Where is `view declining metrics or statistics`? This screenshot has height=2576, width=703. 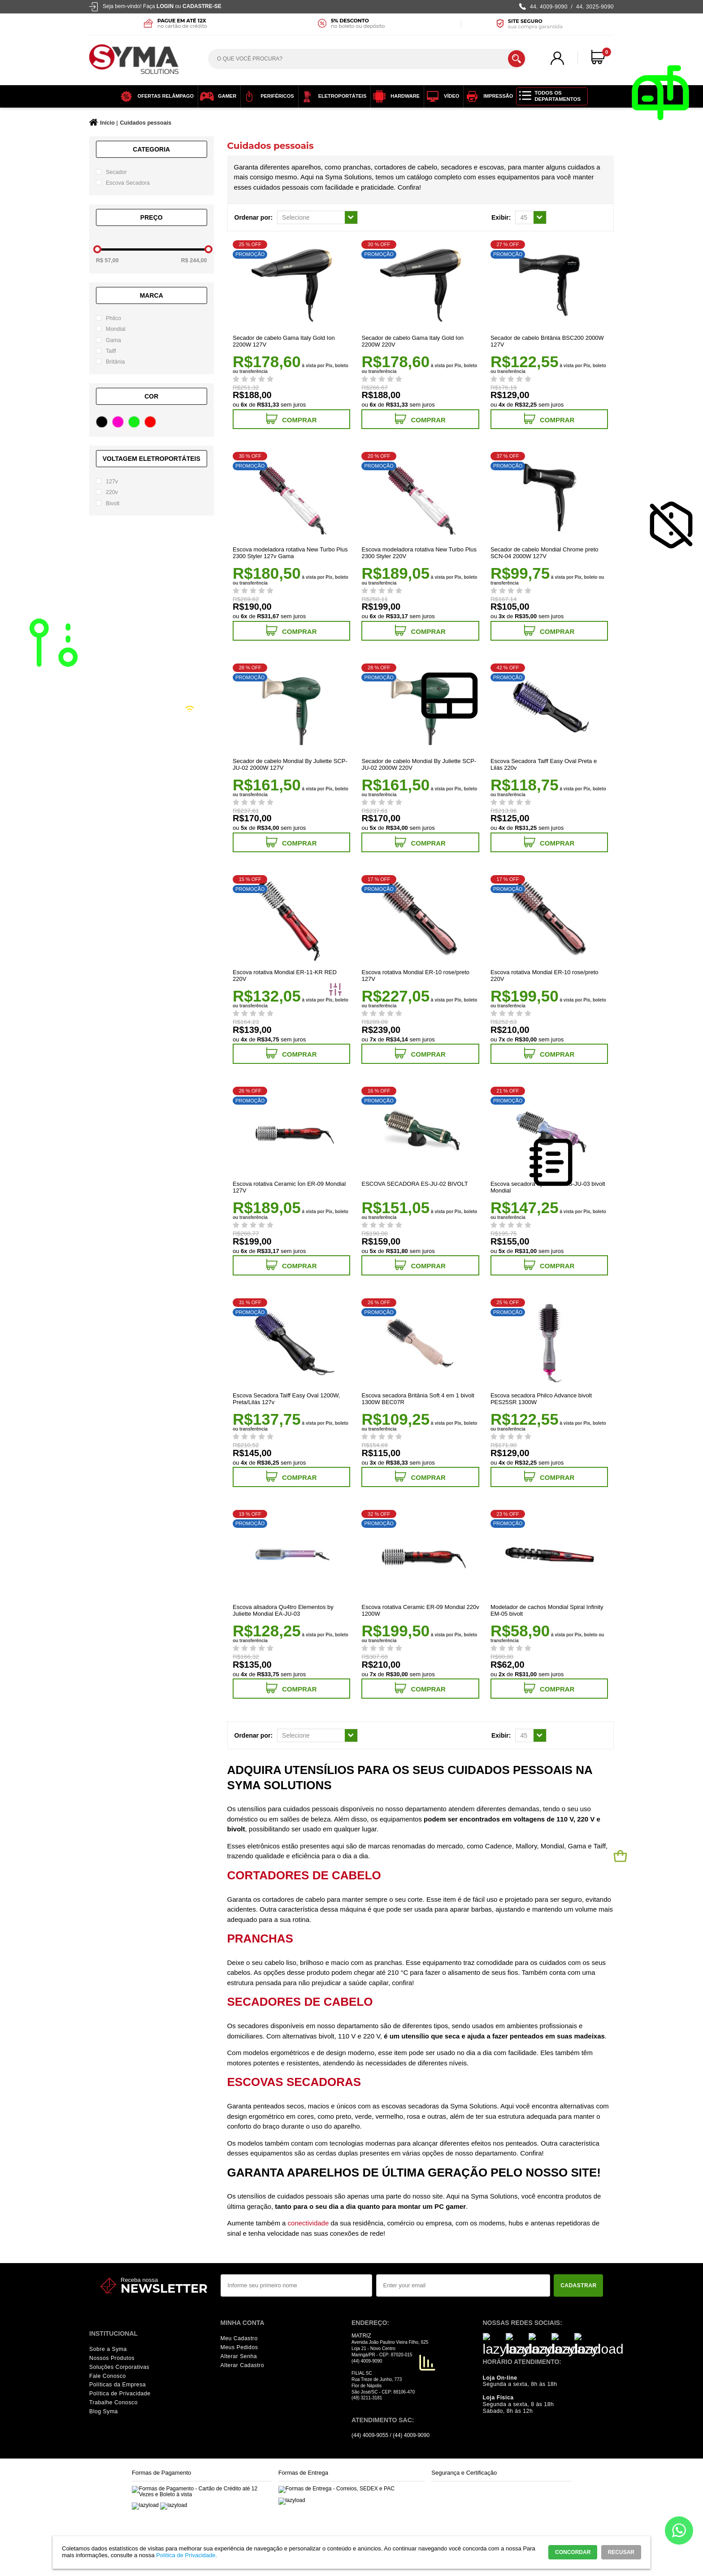
view declining metrics or statistics is located at coordinates (427, 2363).